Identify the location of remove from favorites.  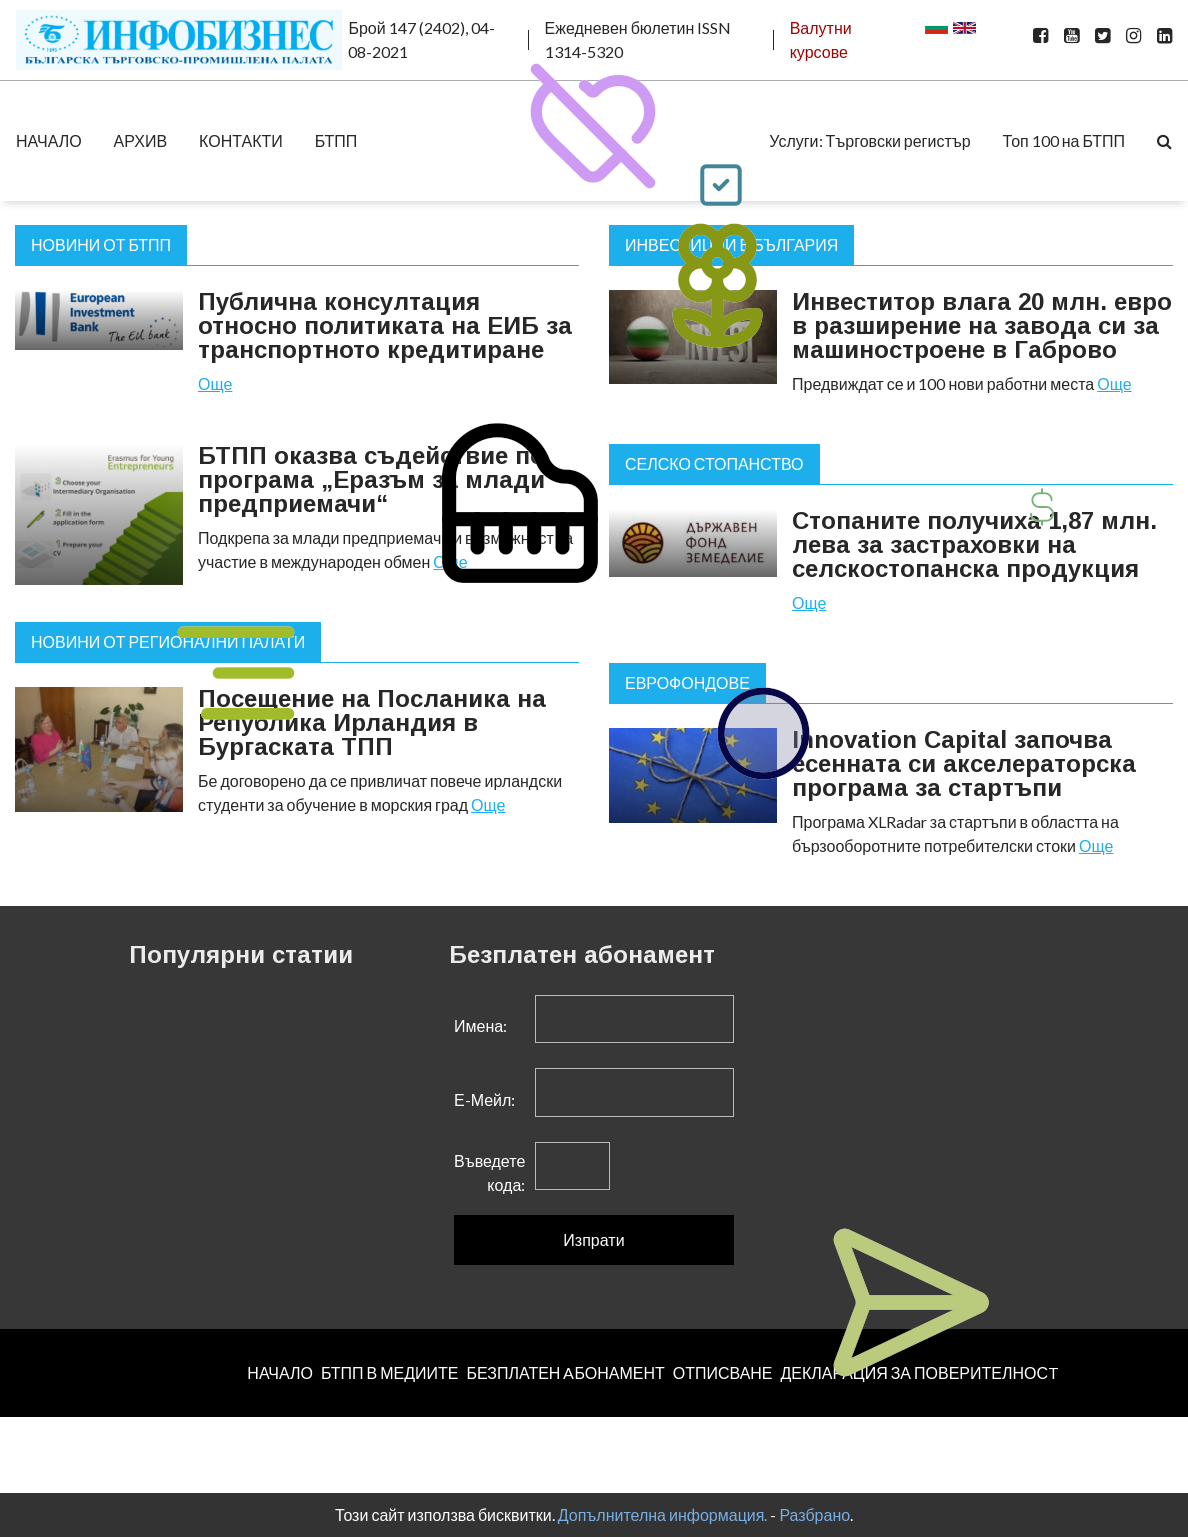
(593, 126).